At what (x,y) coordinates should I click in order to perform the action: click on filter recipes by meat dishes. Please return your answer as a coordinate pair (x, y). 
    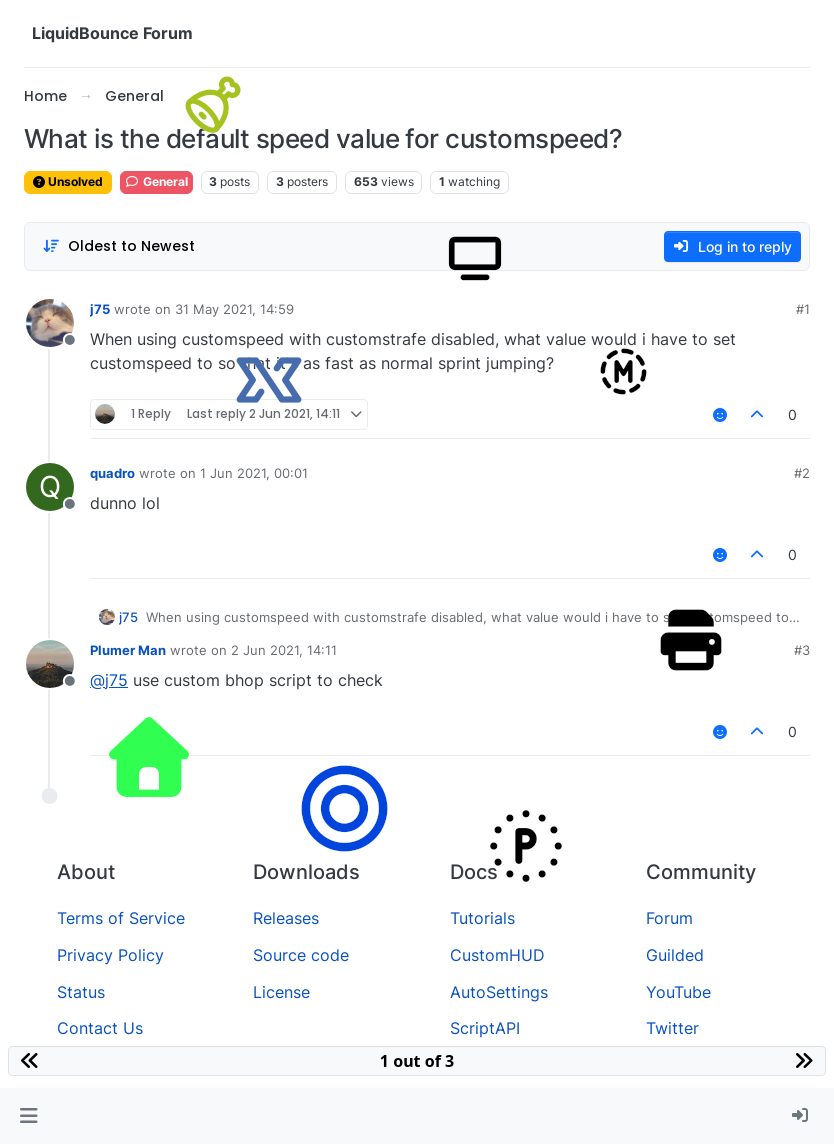
    Looking at the image, I should click on (213, 103).